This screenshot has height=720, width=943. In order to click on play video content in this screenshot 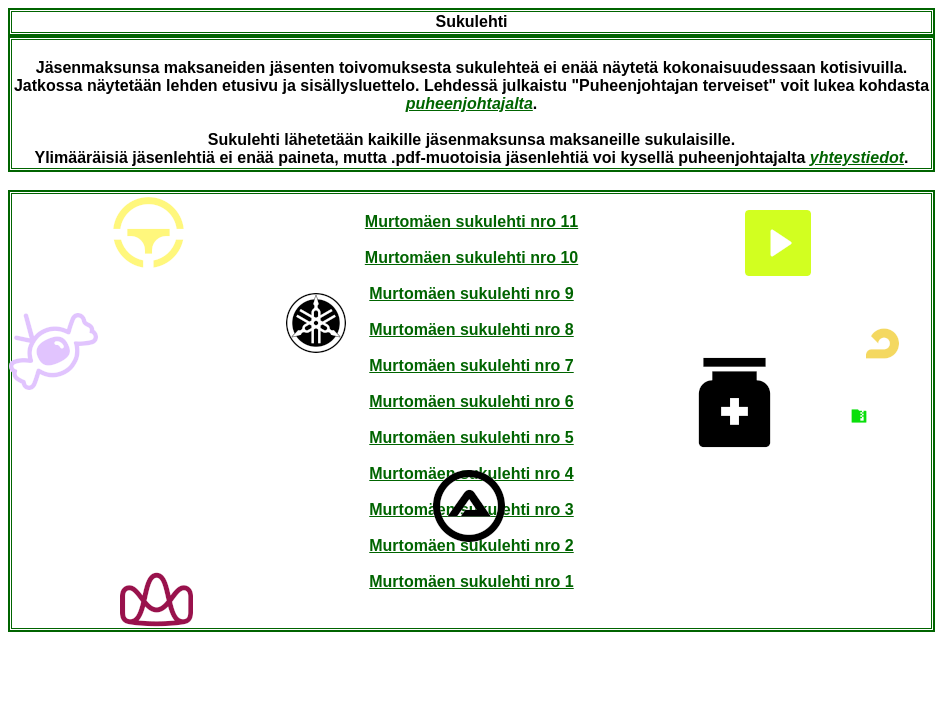, I will do `click(778, 243)`.